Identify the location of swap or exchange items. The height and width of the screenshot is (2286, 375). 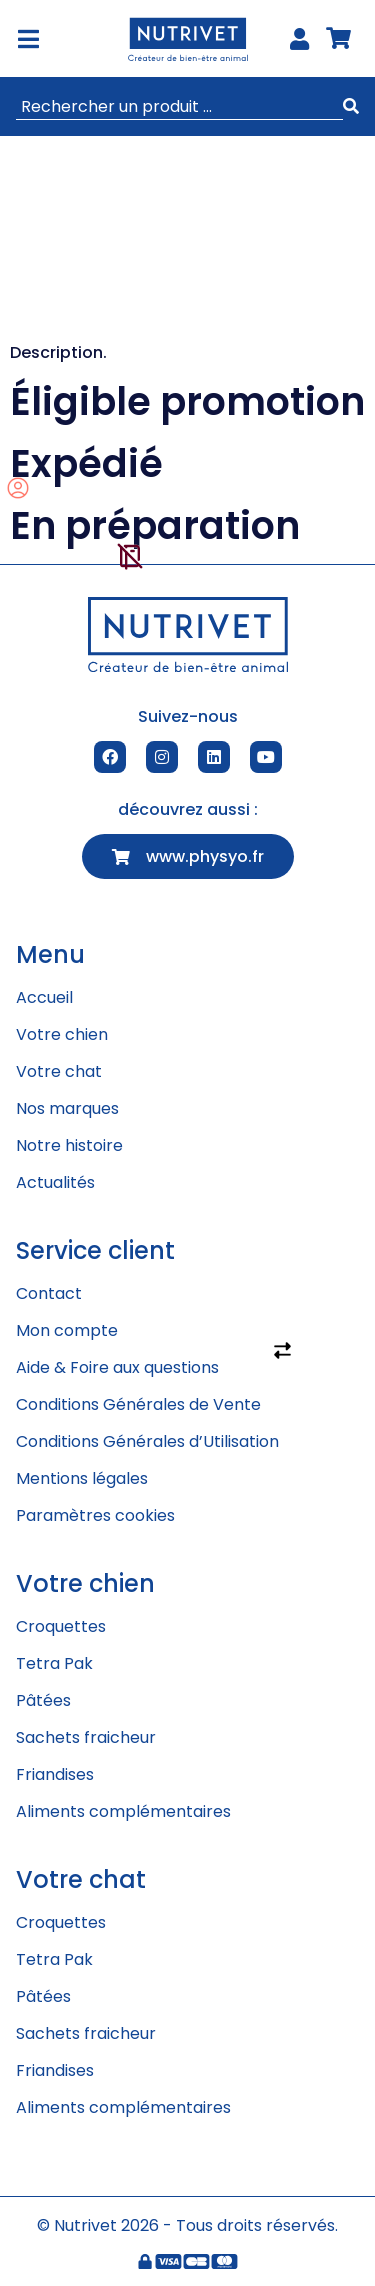
(282, 1350).